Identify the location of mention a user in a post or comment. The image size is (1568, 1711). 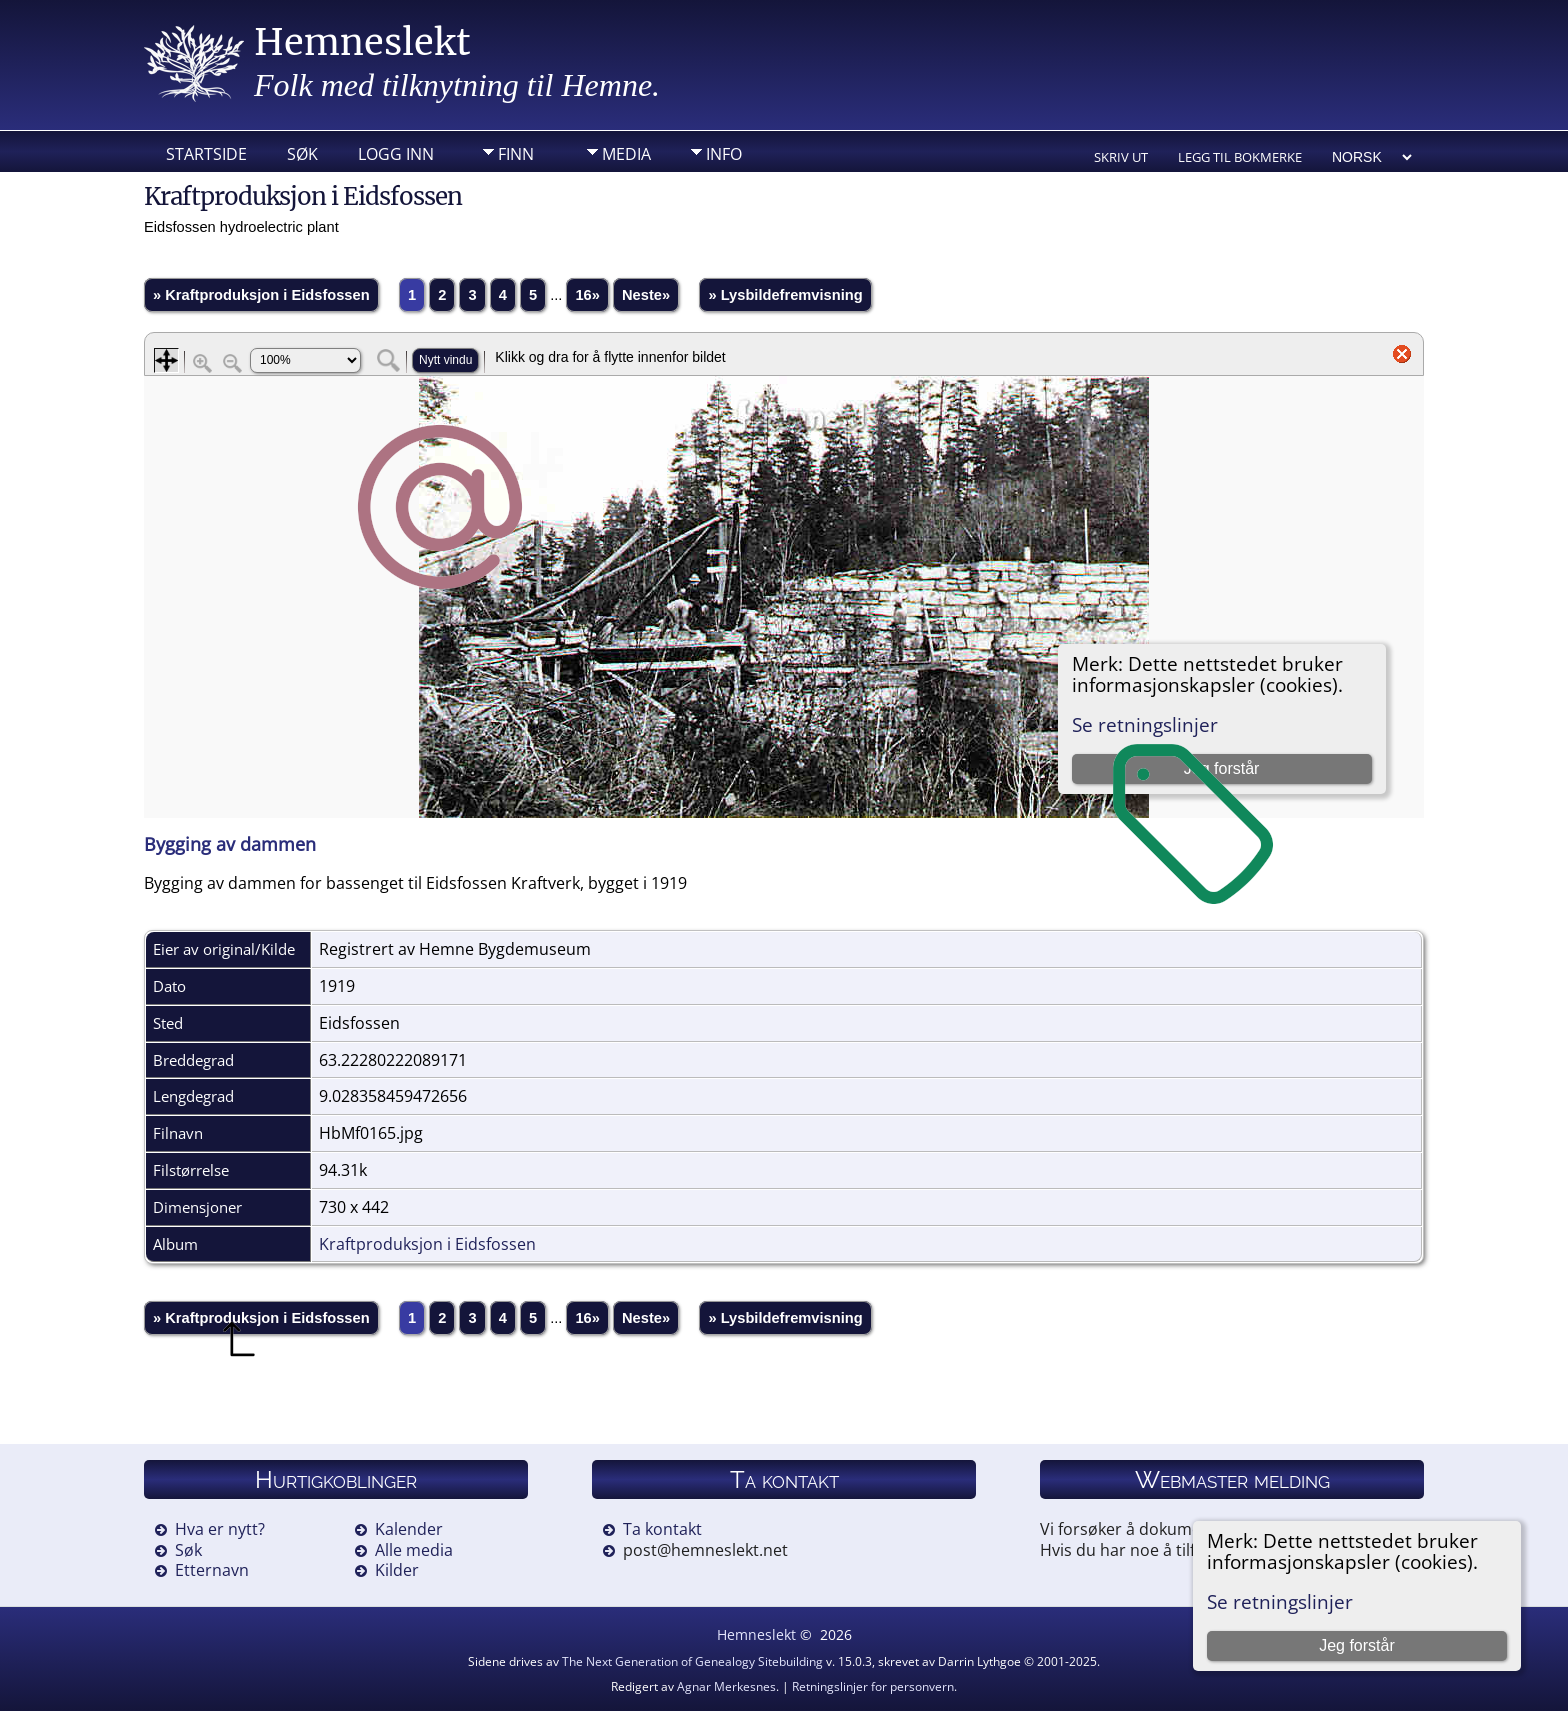
(440, 507).